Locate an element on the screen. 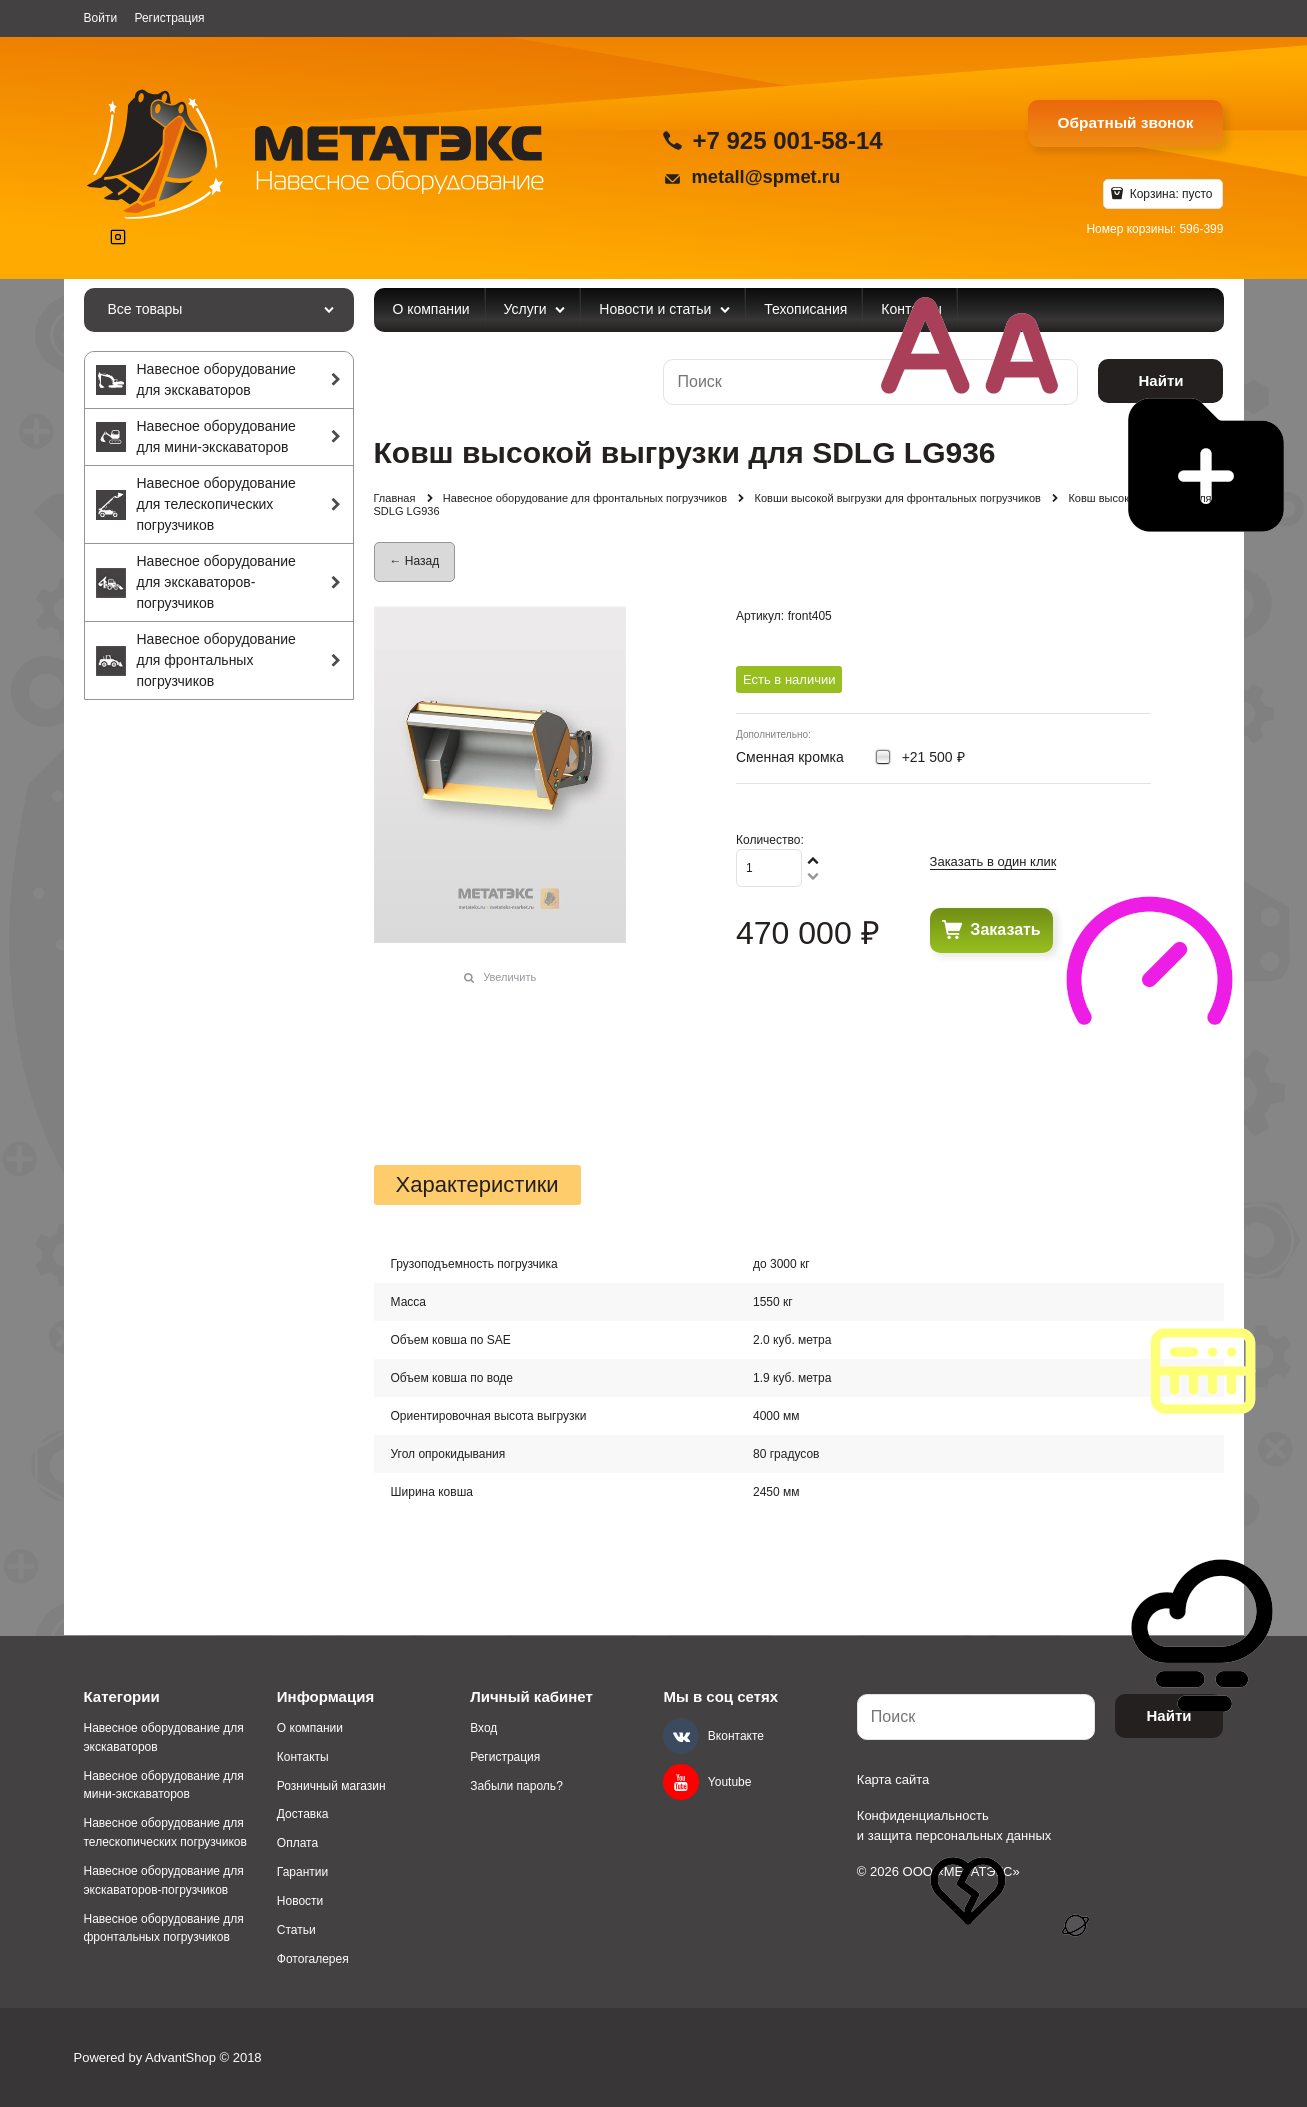 Image resolution: width=1307 pixels, height=2107 pixels. open music keyboard or piano tool is located at coordinates (1203, 1371).